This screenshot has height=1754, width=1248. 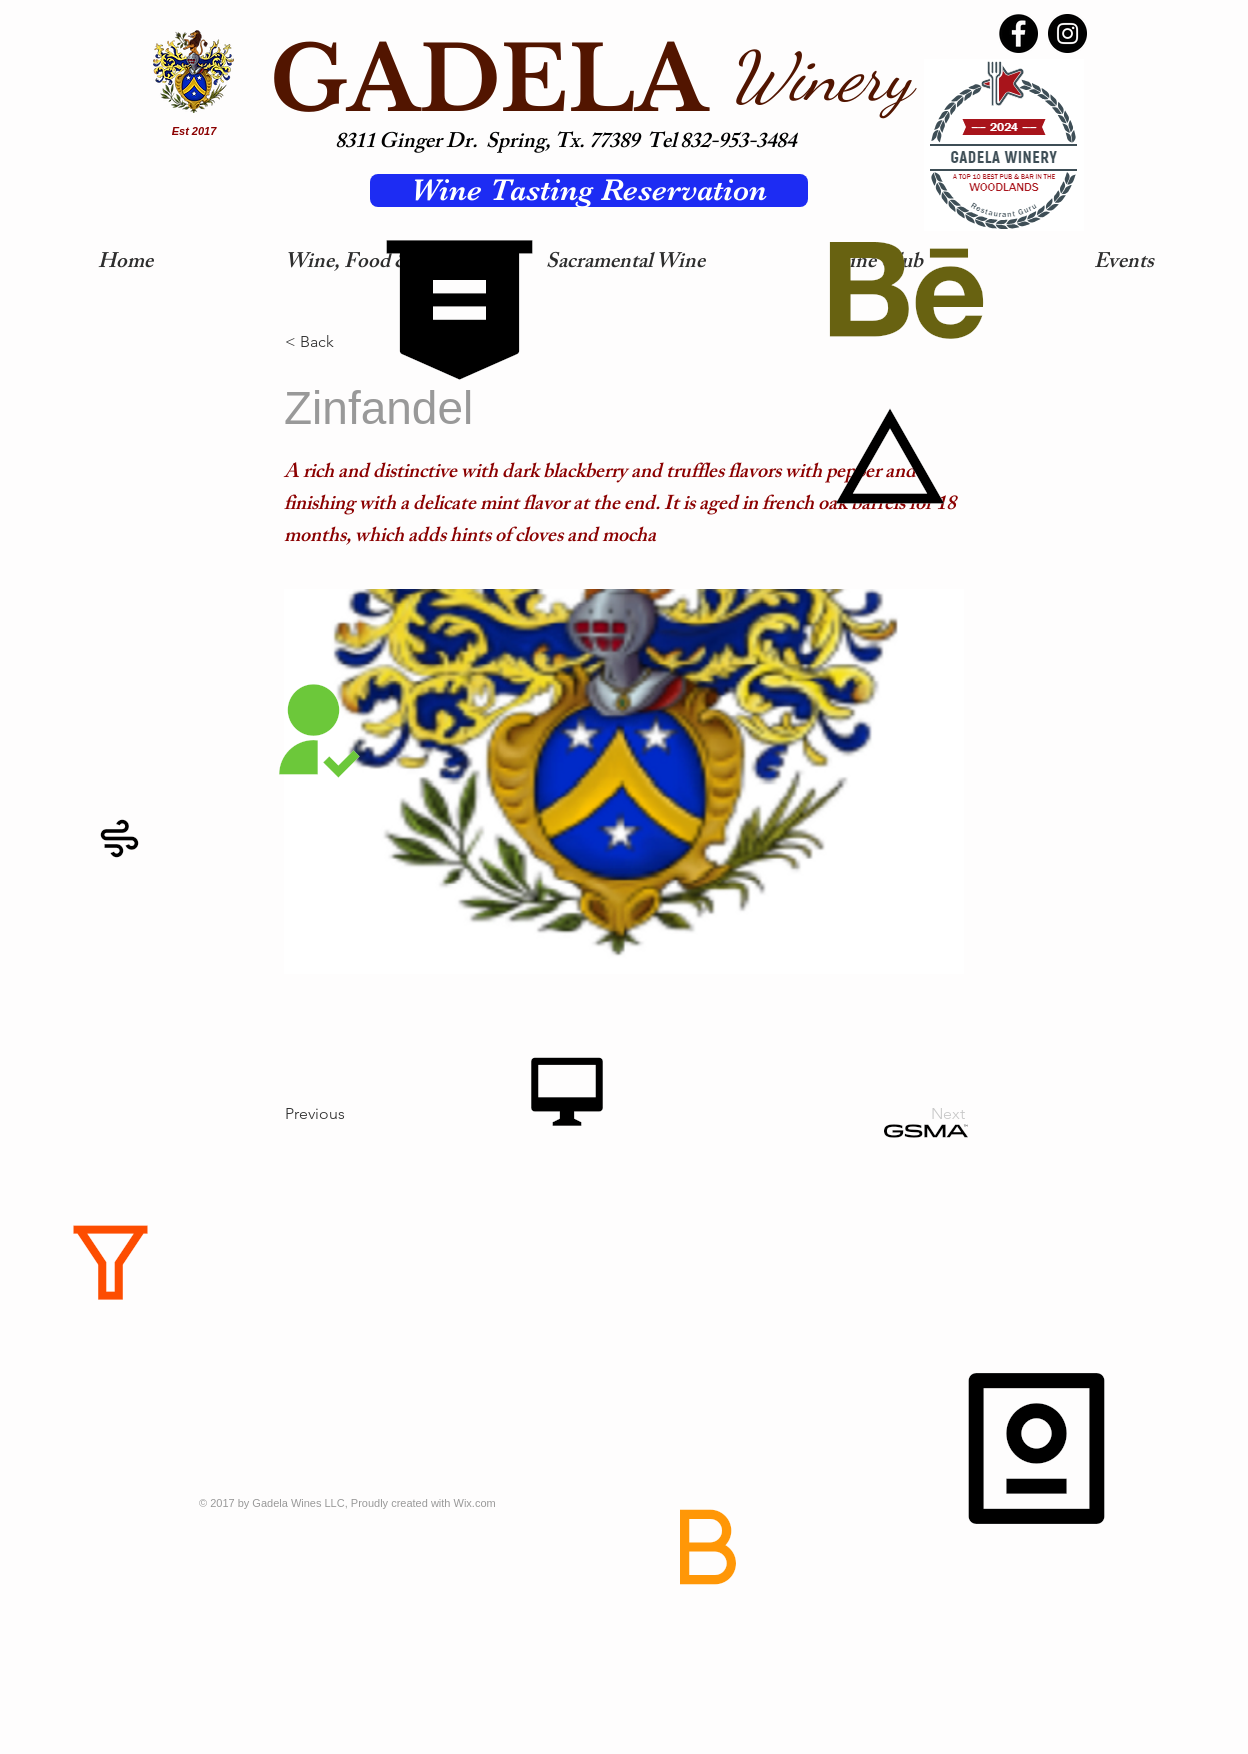 I want to click on follow this user, so click(x=313, y=731).